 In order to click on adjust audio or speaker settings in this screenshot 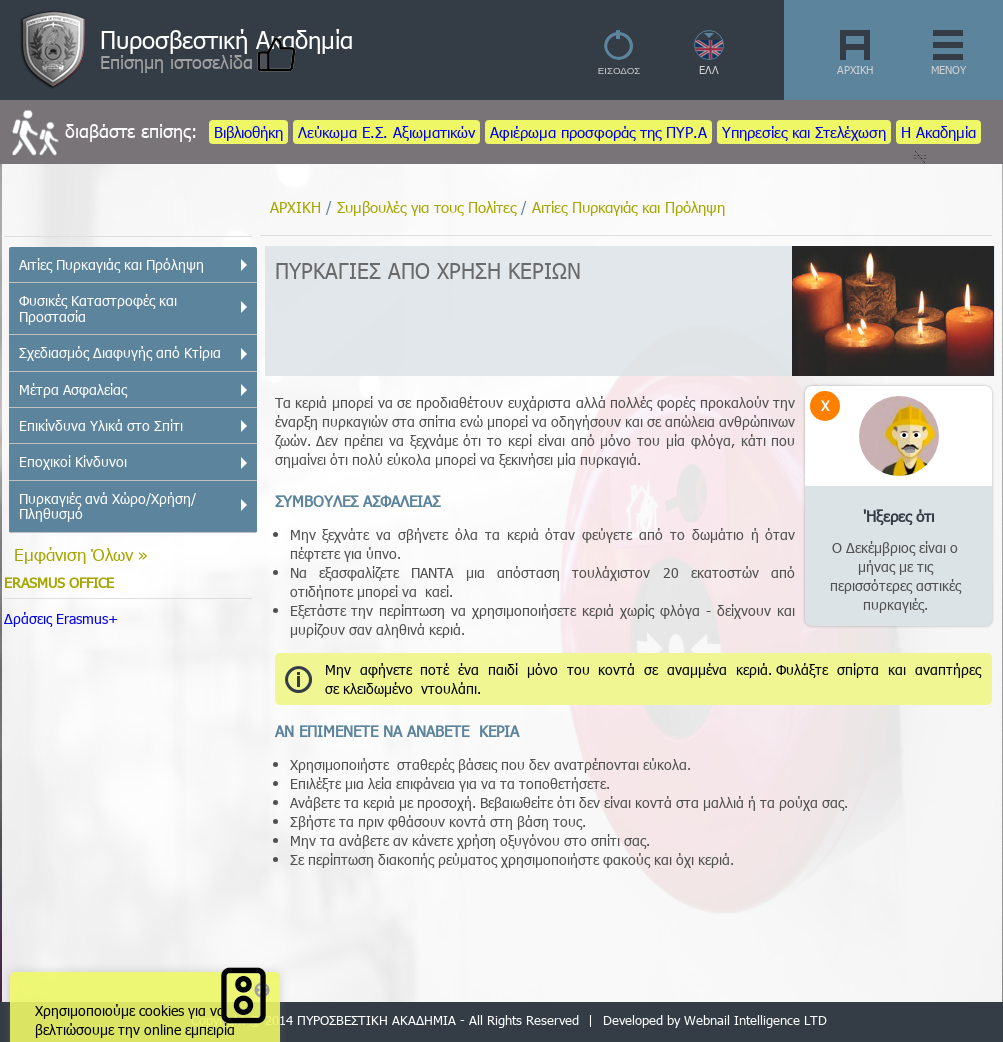, I will do `click(243, 995)`.